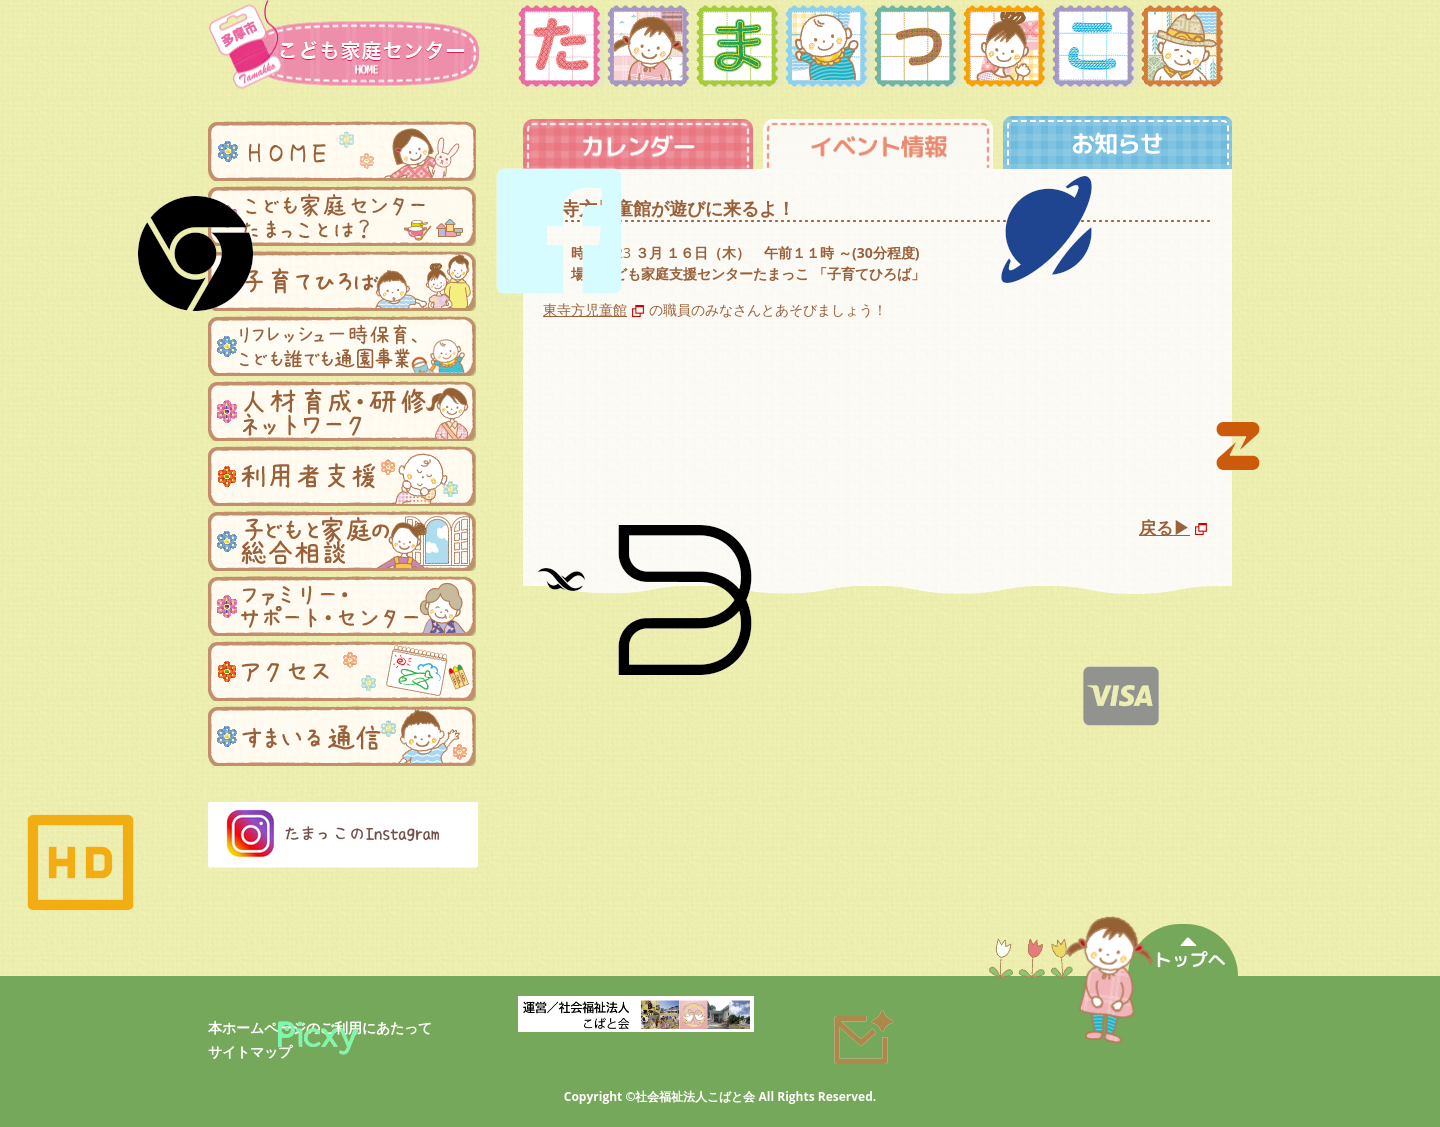 The height and width of the screenshot is (1127, 1440). What do you see at coordinates (195, 253) in the screenshot?
I see `open Google Chrome browser` at bounding box center [195, 253].